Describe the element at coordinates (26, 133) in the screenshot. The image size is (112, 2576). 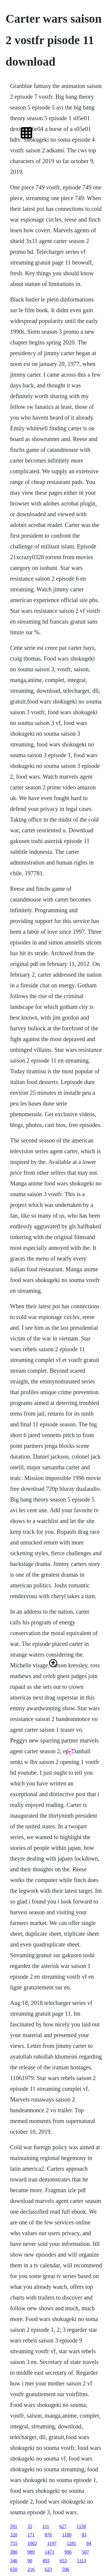
I see `view data in grid or table format` at that location.